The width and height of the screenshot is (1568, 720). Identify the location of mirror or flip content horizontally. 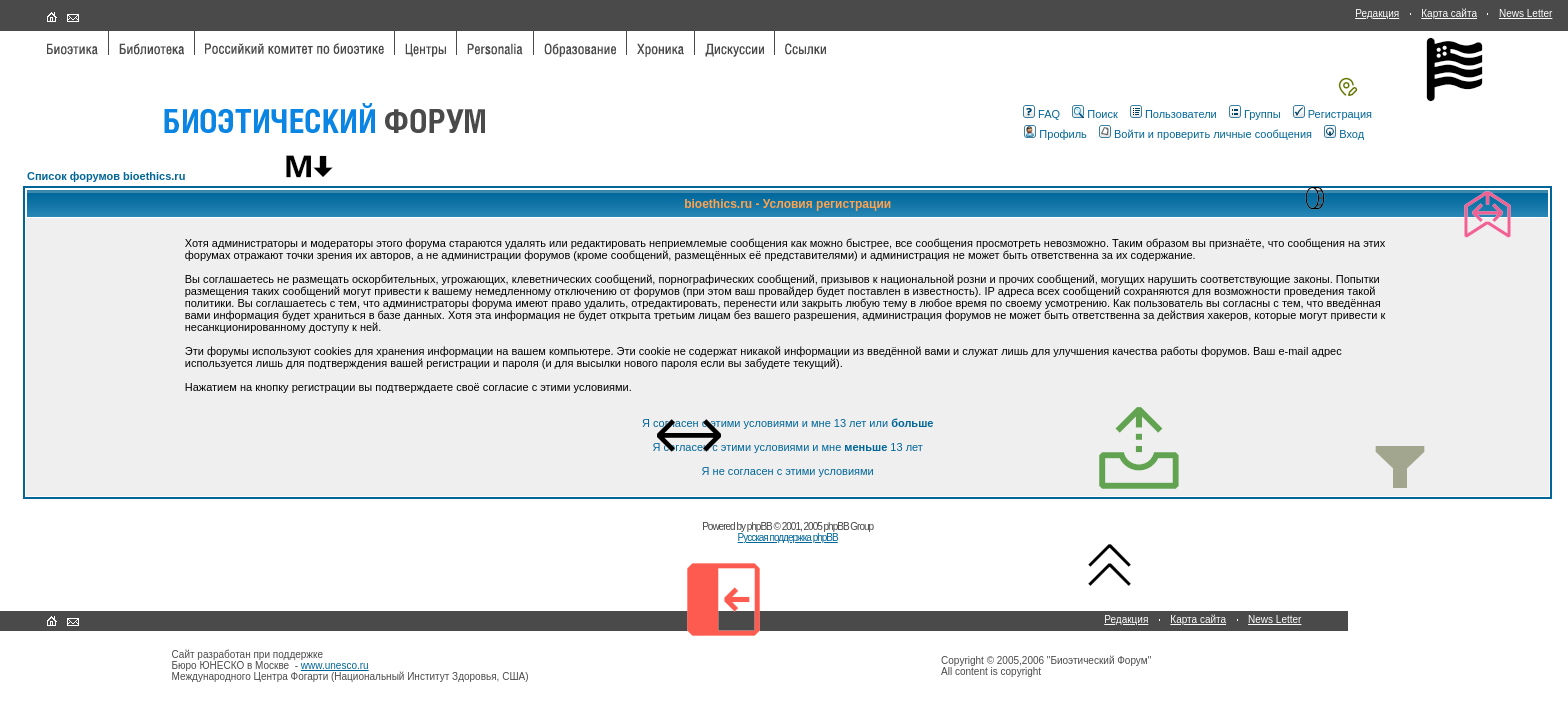
(1487, 214).